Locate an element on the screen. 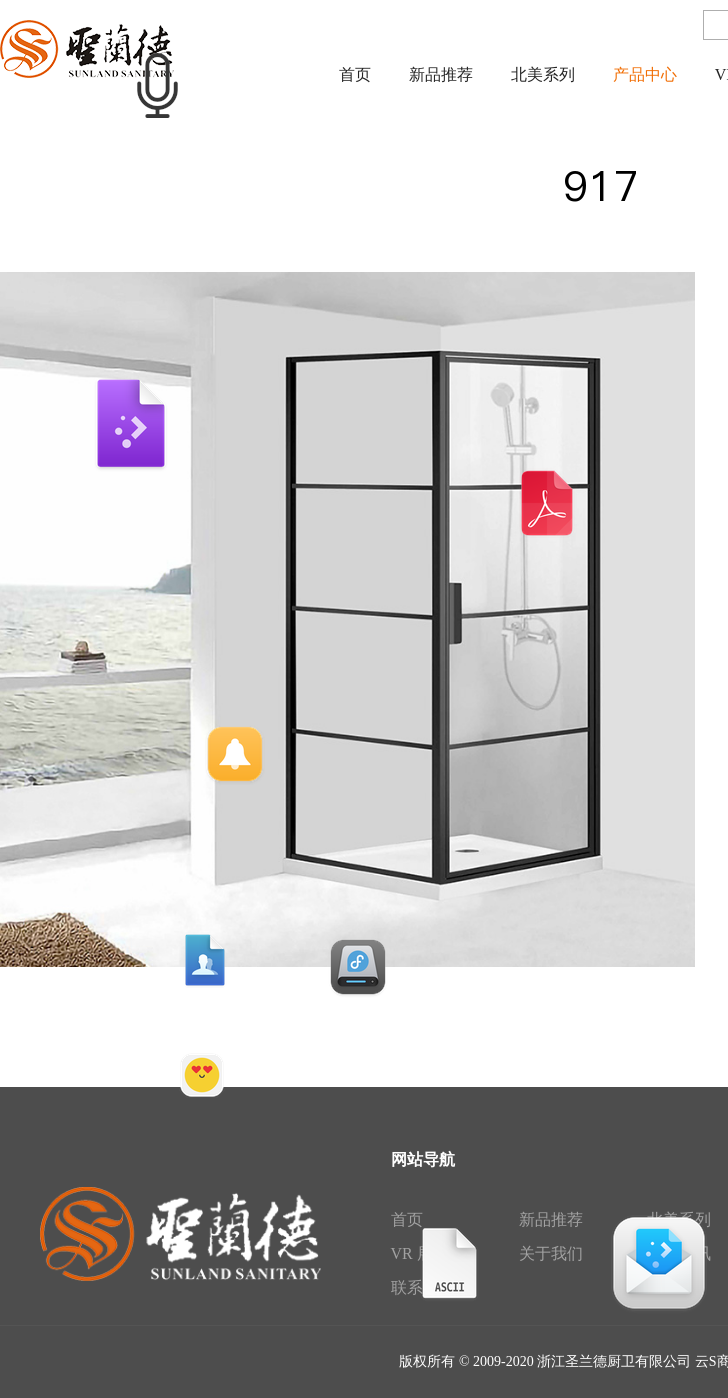 This screenshot has height=1398, width=728. plasma application file type indicator is located at coordinates (131, 425).